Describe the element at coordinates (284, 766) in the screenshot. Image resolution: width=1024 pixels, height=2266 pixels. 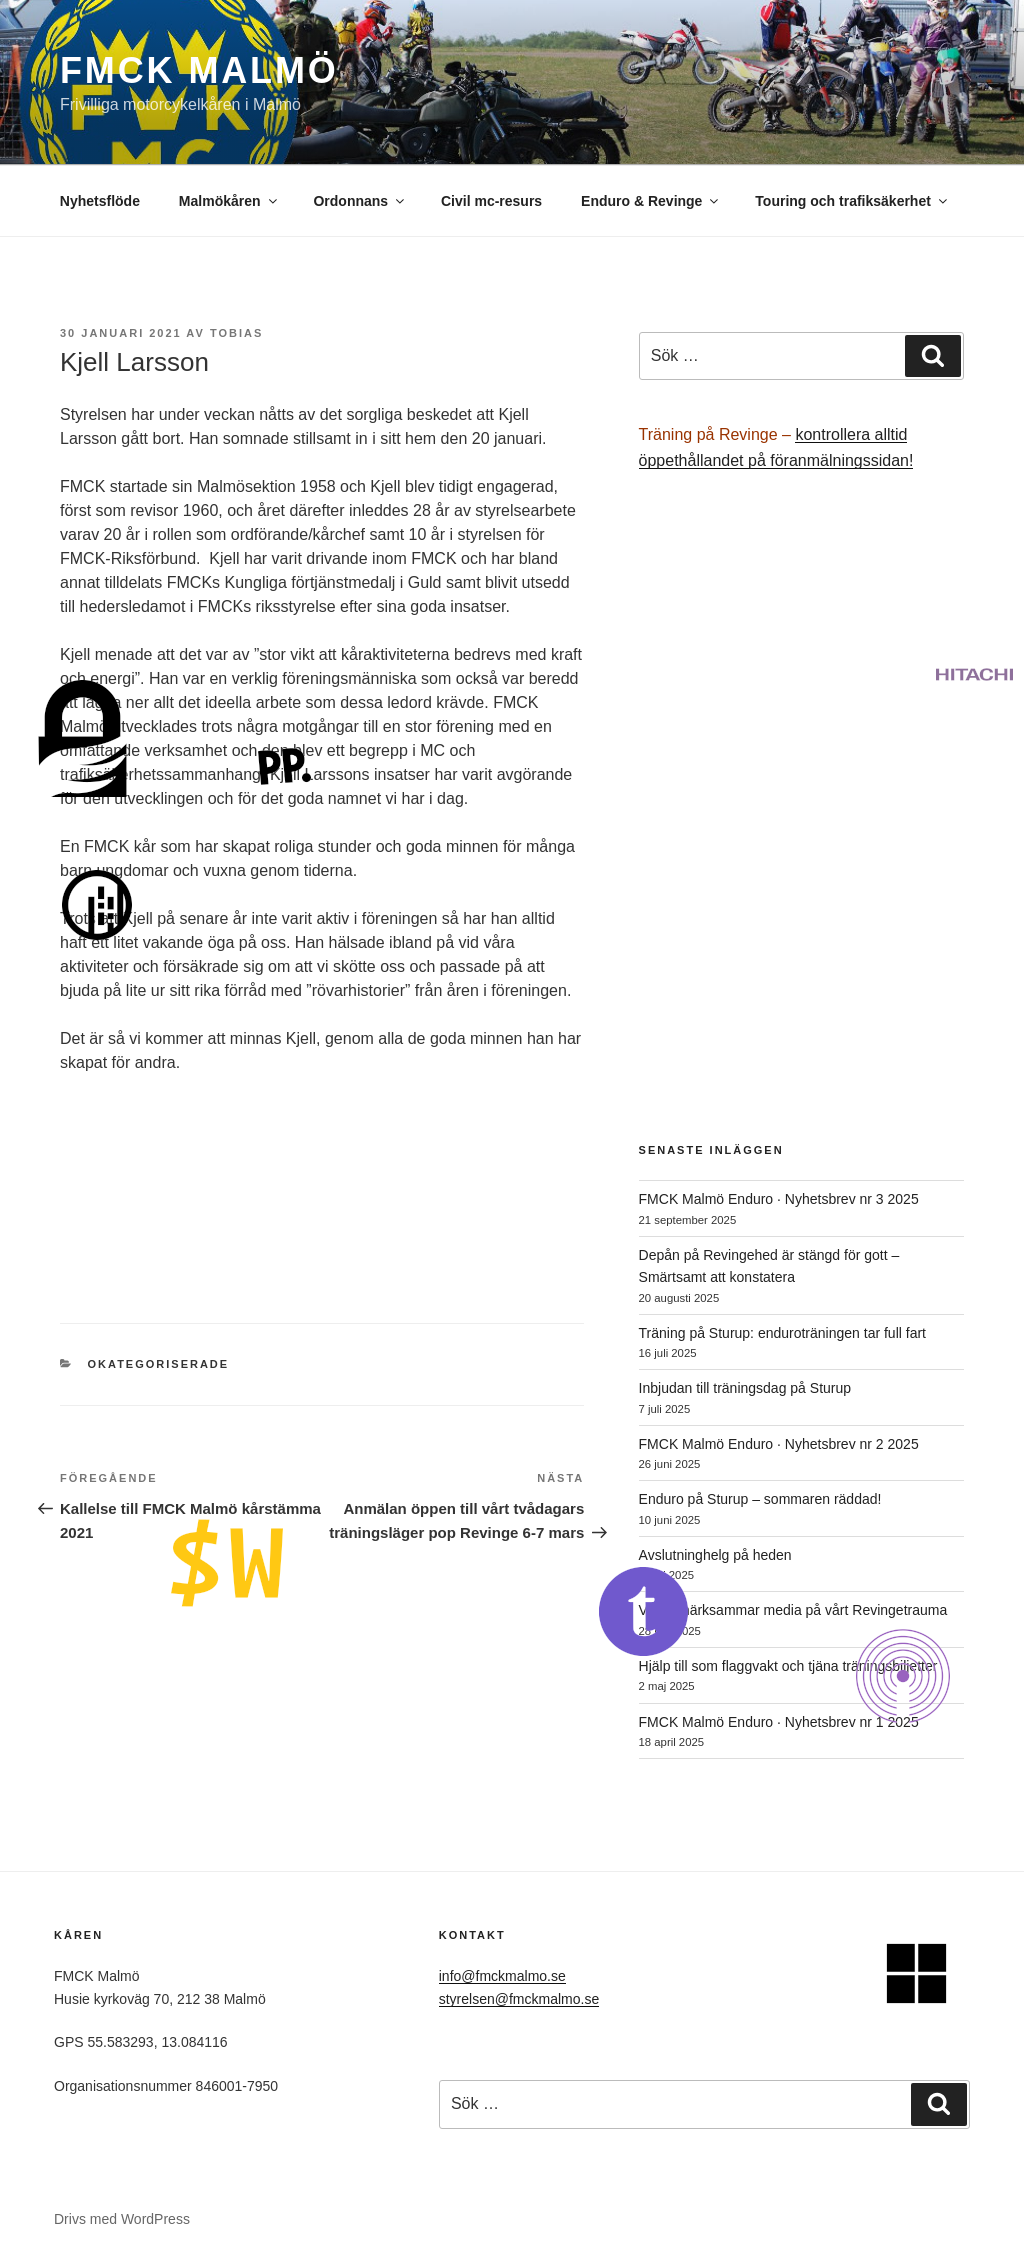
I see `paddy power logo - link to betting and gaming services` at that location.